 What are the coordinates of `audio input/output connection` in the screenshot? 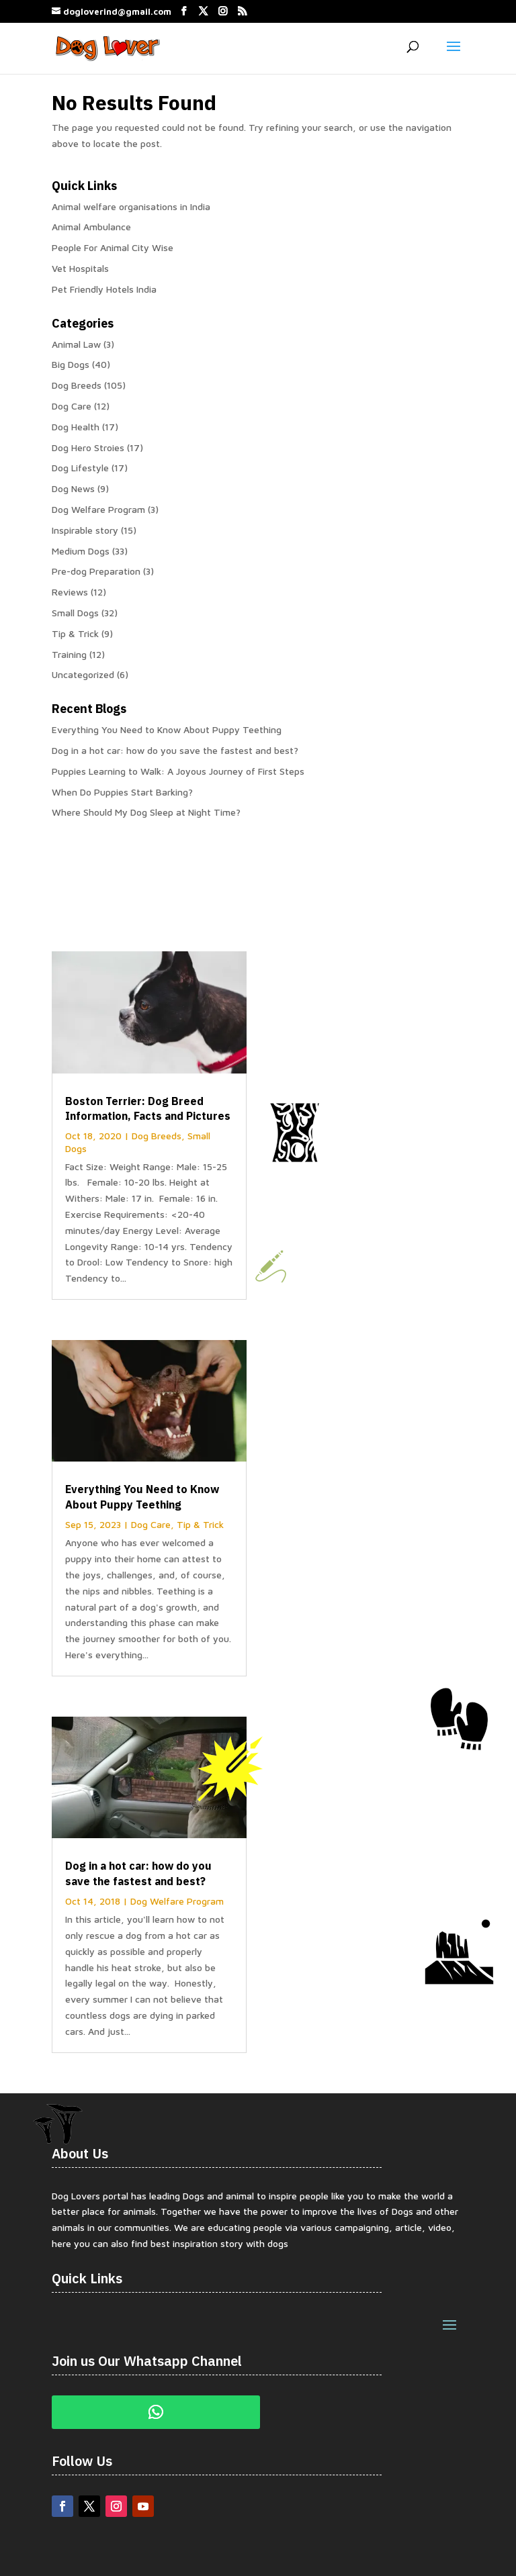 It's located at (271, 1266).